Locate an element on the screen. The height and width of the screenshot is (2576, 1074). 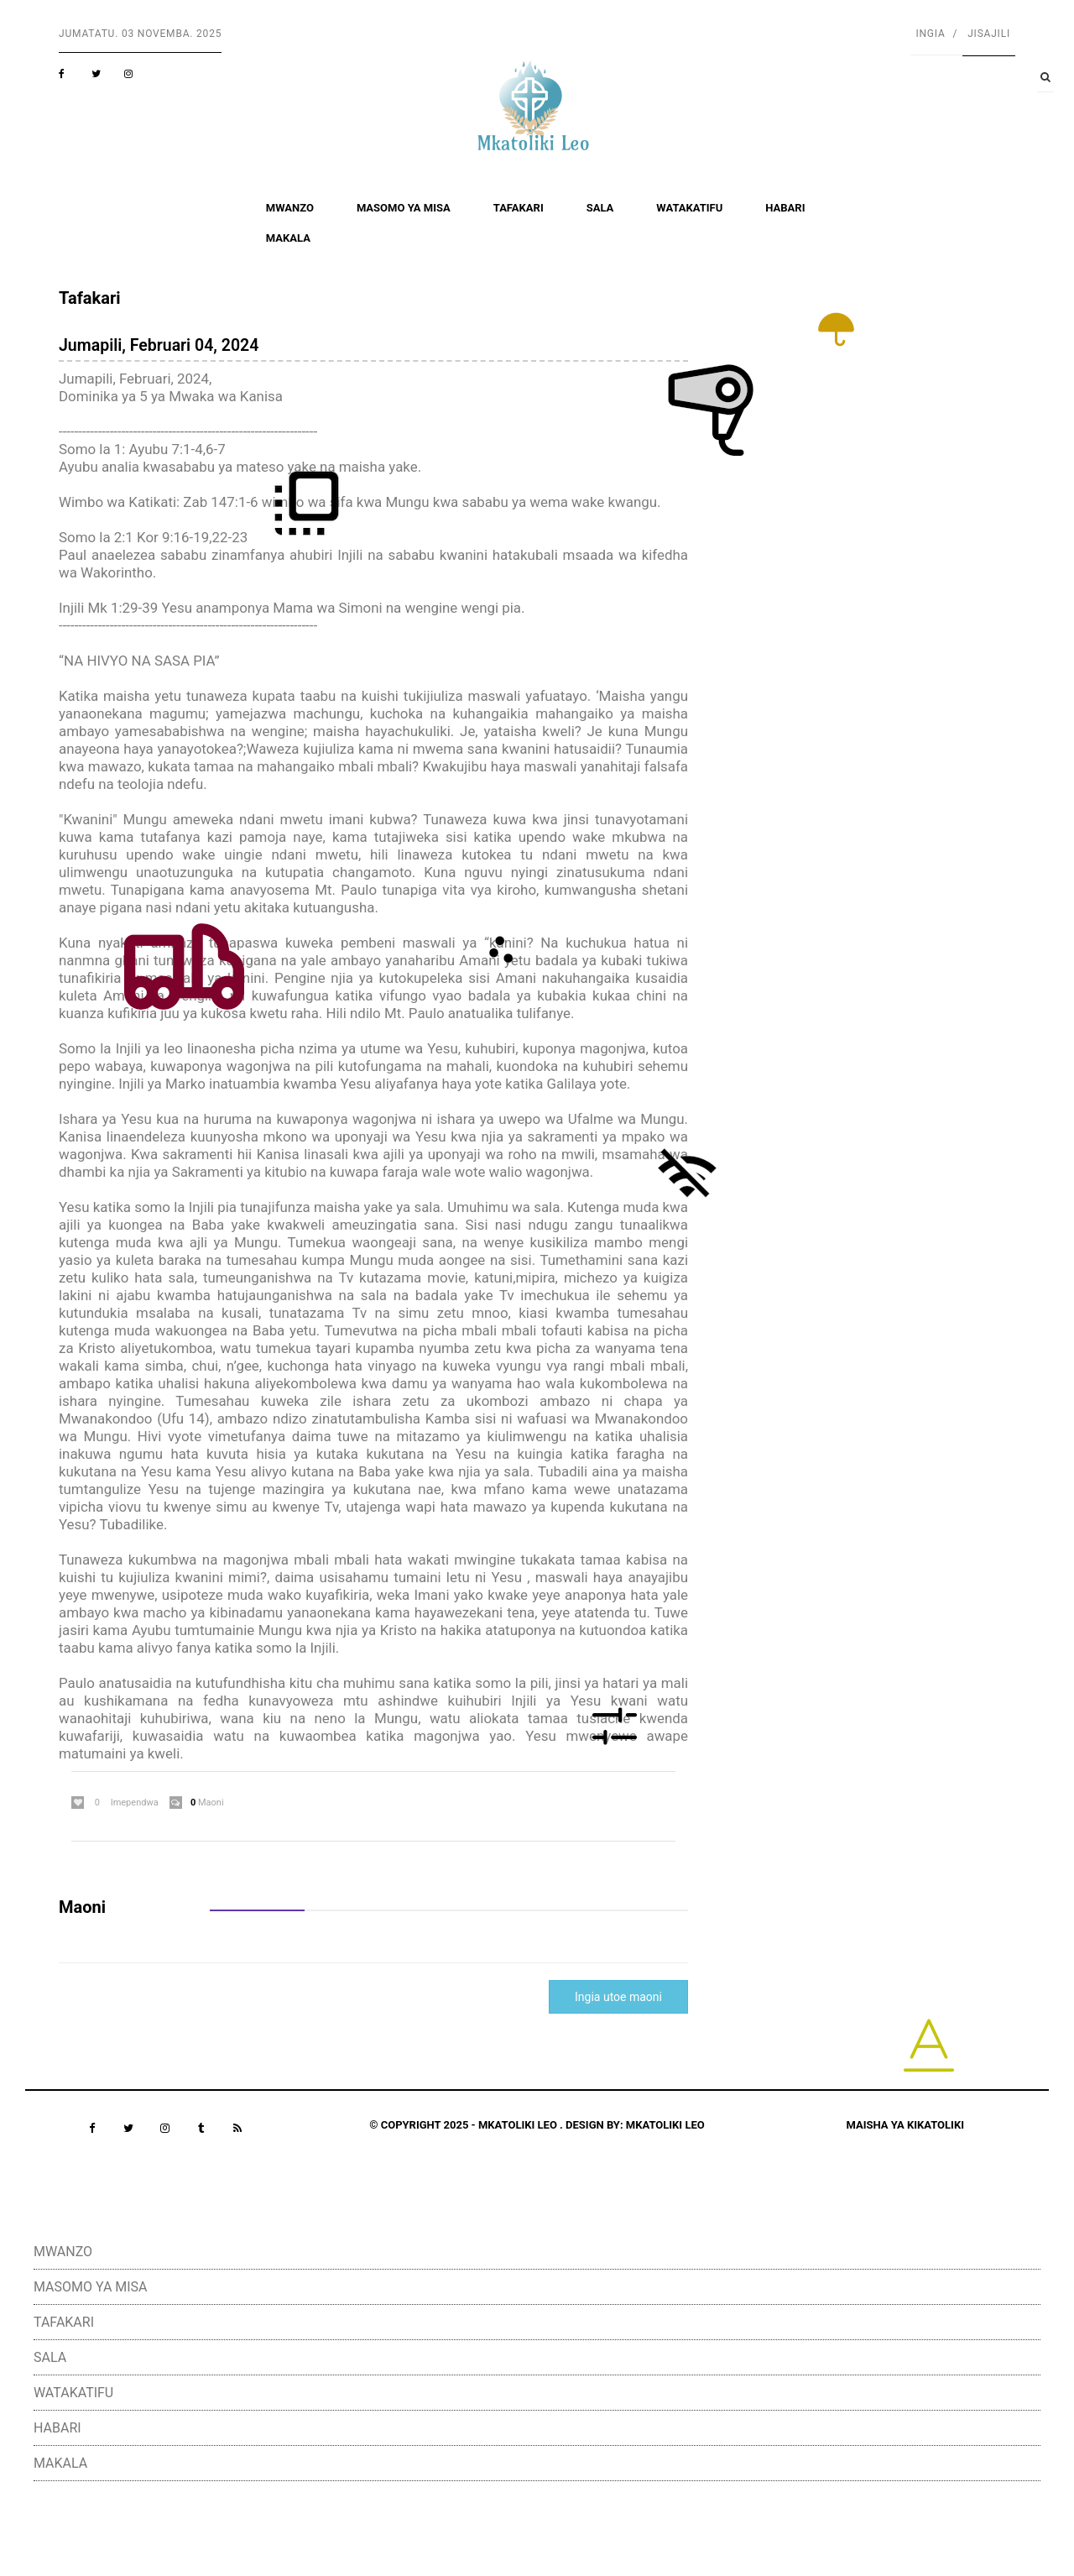
weather protection or rain forecast indicator is located at coordinates (836, 329).